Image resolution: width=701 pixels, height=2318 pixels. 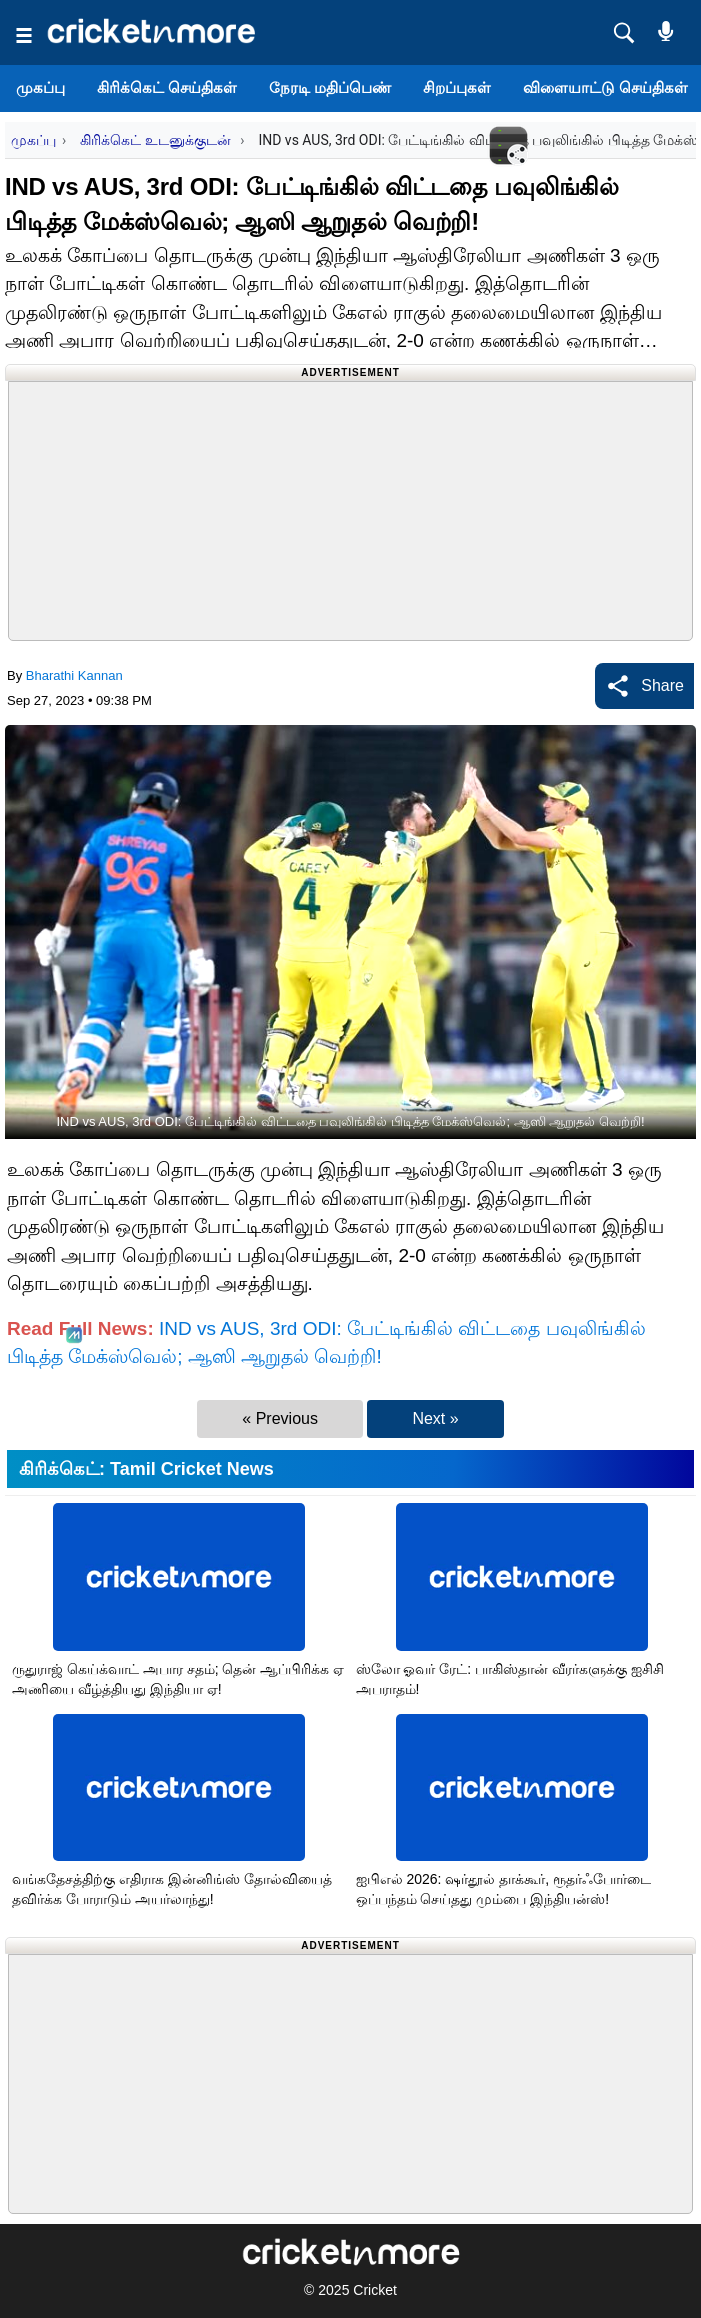 What do you see at coordinates (508, 145) in the screenshot?
I see `configure network server sharing settings` at bounding box center [508, 145].